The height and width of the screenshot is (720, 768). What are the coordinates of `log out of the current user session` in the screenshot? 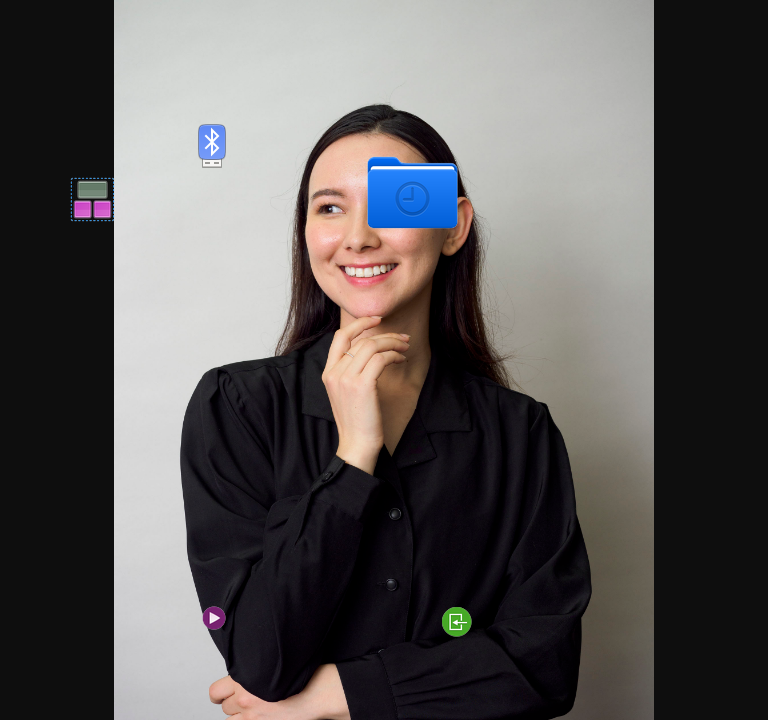 It's located at (457, 622).